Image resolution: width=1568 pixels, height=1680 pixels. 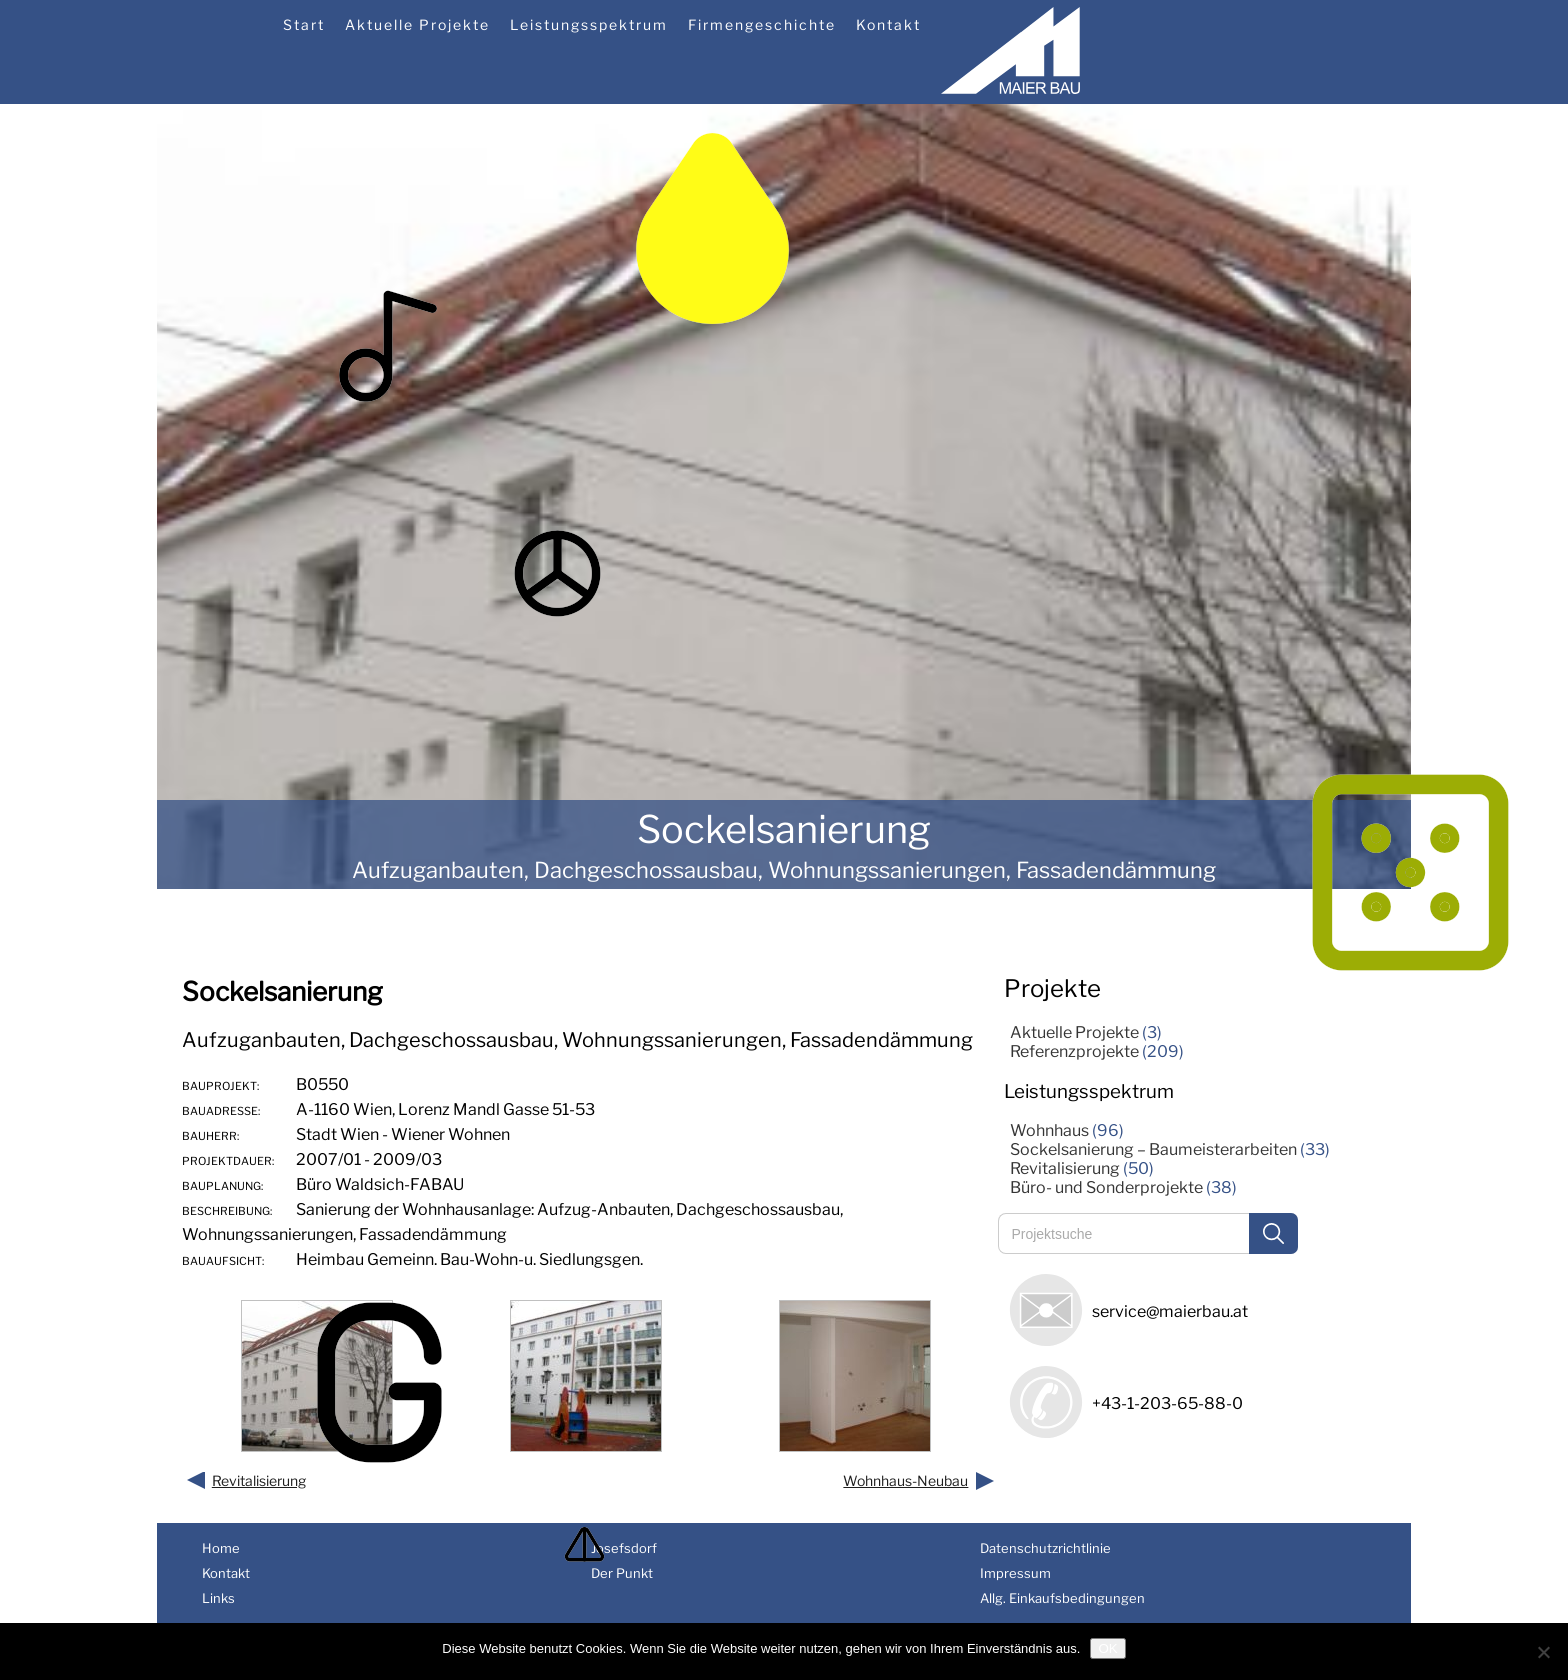 I want to click on view item details, so click(x=584, y=1545).